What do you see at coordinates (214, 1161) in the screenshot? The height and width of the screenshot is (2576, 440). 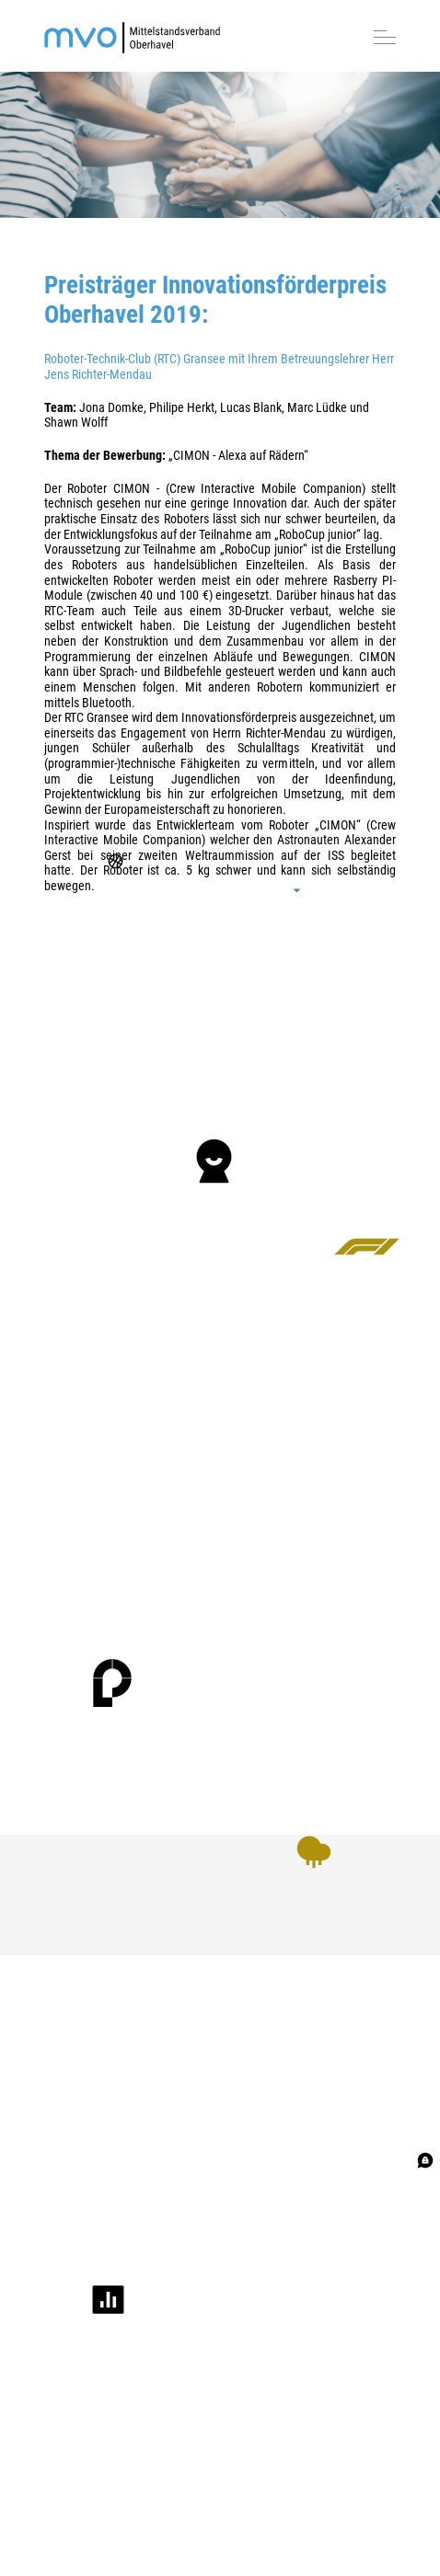 I see `view user profile` at bounding box center [214, 1161].